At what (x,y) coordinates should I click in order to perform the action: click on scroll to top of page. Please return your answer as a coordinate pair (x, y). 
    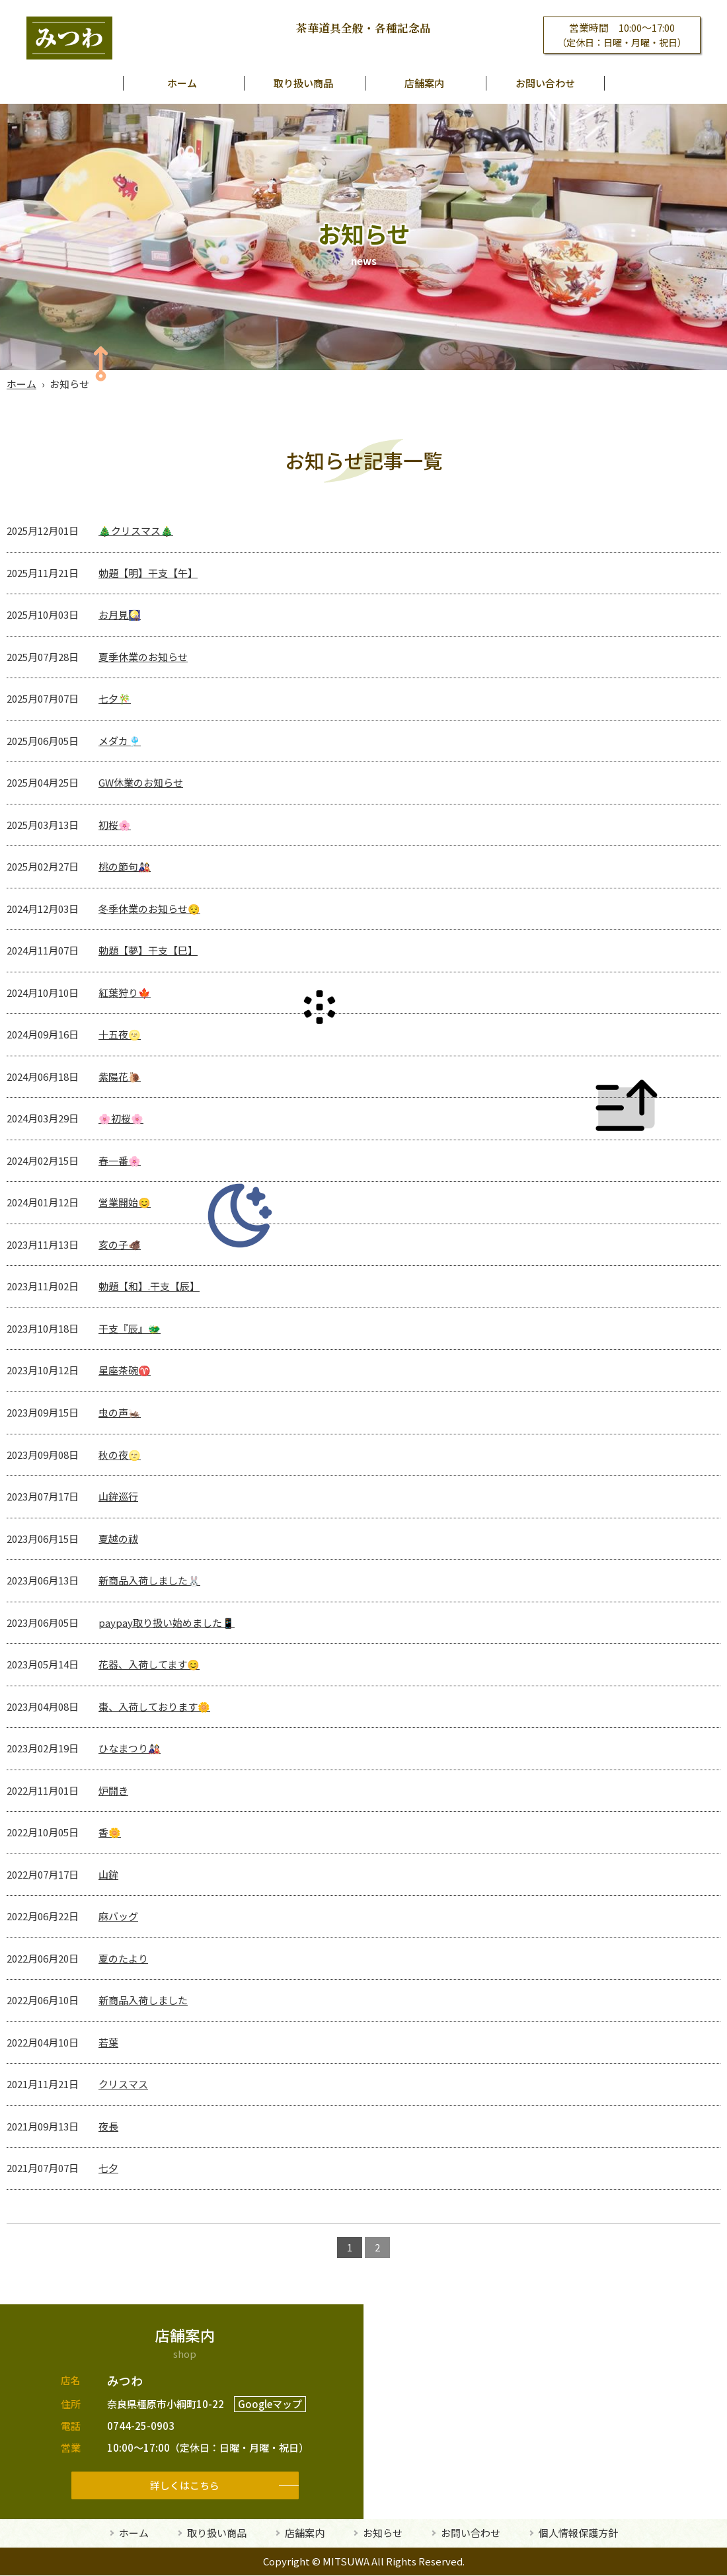
    Looking at the image, I should click on (100, 364).